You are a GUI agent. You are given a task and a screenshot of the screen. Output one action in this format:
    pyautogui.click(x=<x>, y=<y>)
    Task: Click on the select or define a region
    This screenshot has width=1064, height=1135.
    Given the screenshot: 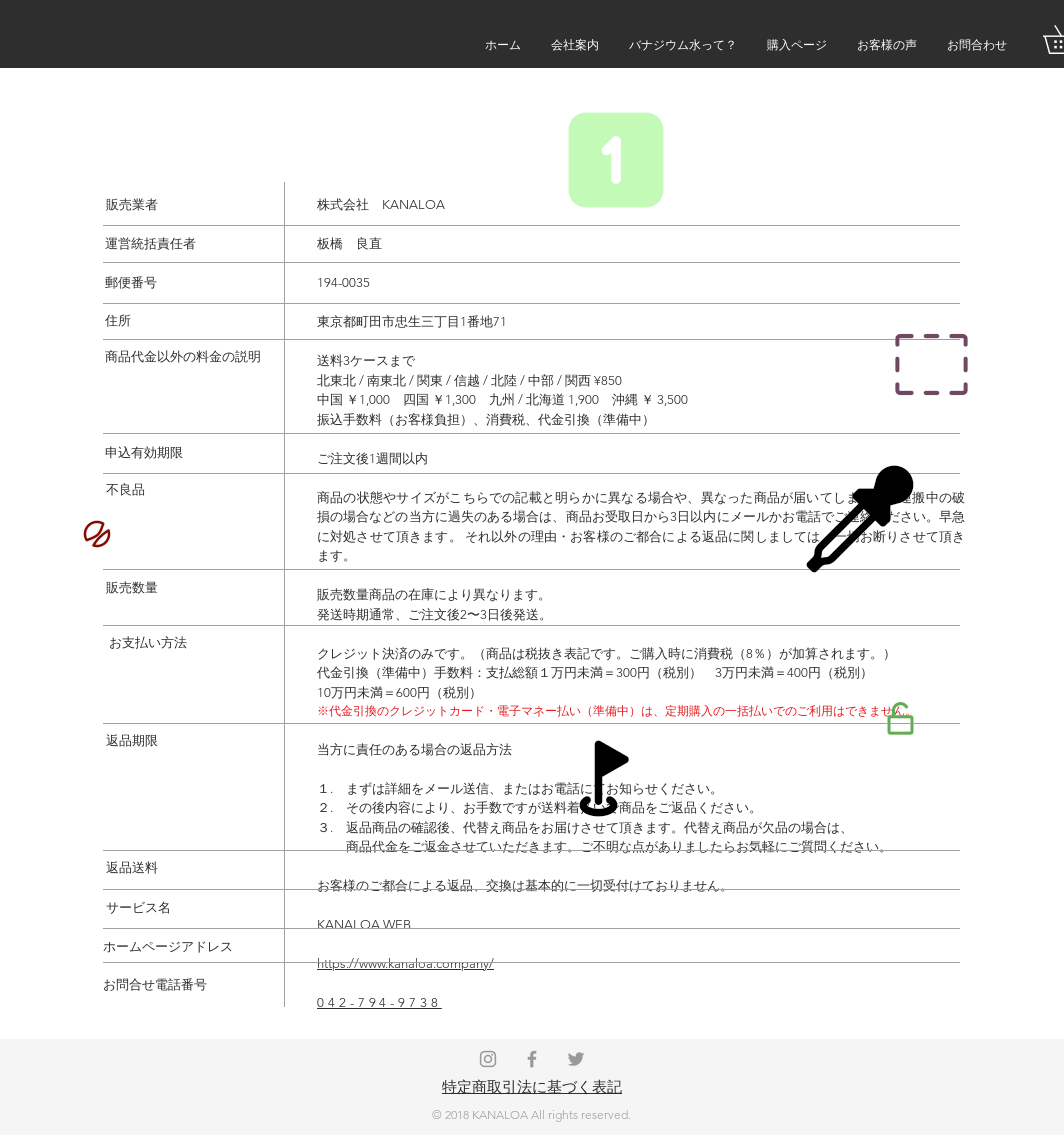 What is the action you would take?
    pyautogui.click(x=931, y=364)
    